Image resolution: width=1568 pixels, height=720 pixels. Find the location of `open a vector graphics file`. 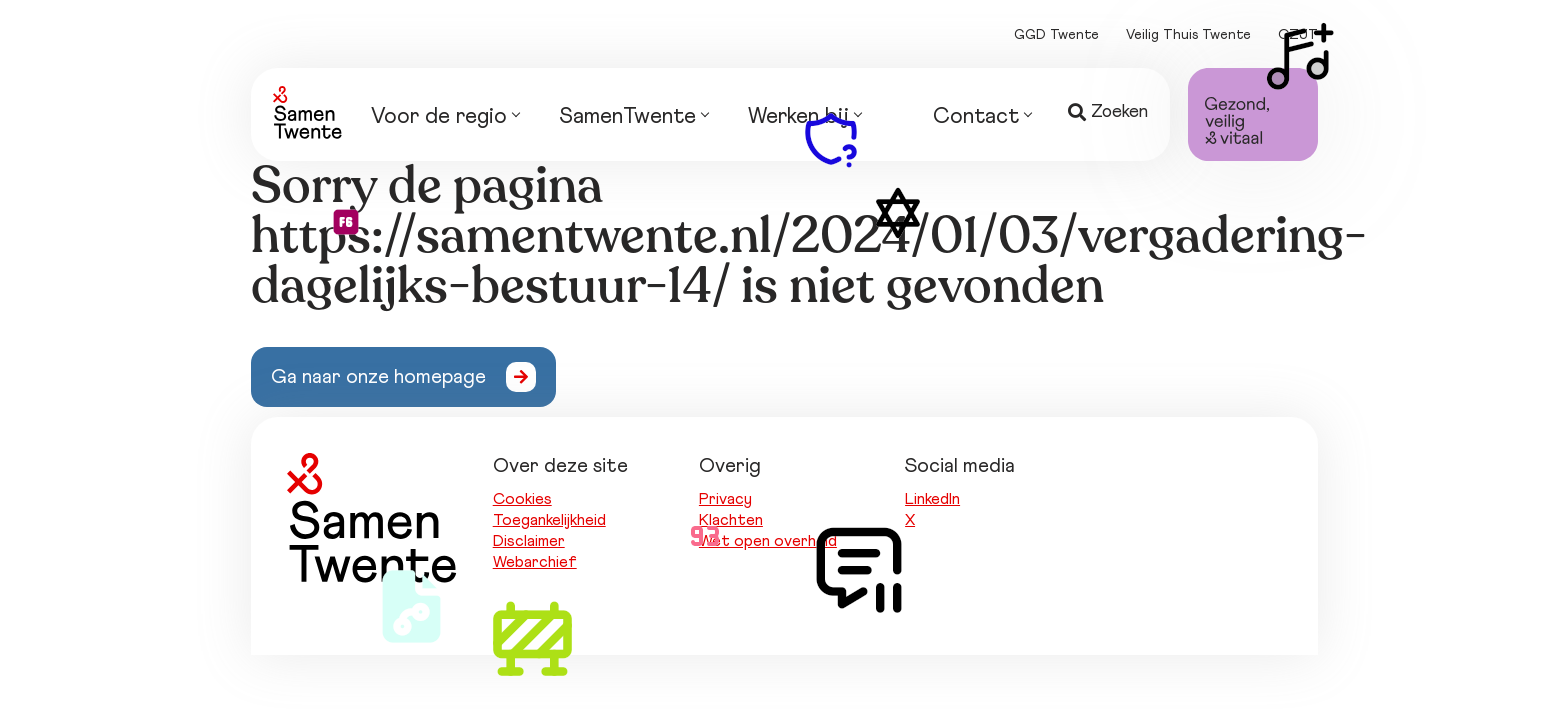

open a vector graphics file is located at coordinates (411, 606).